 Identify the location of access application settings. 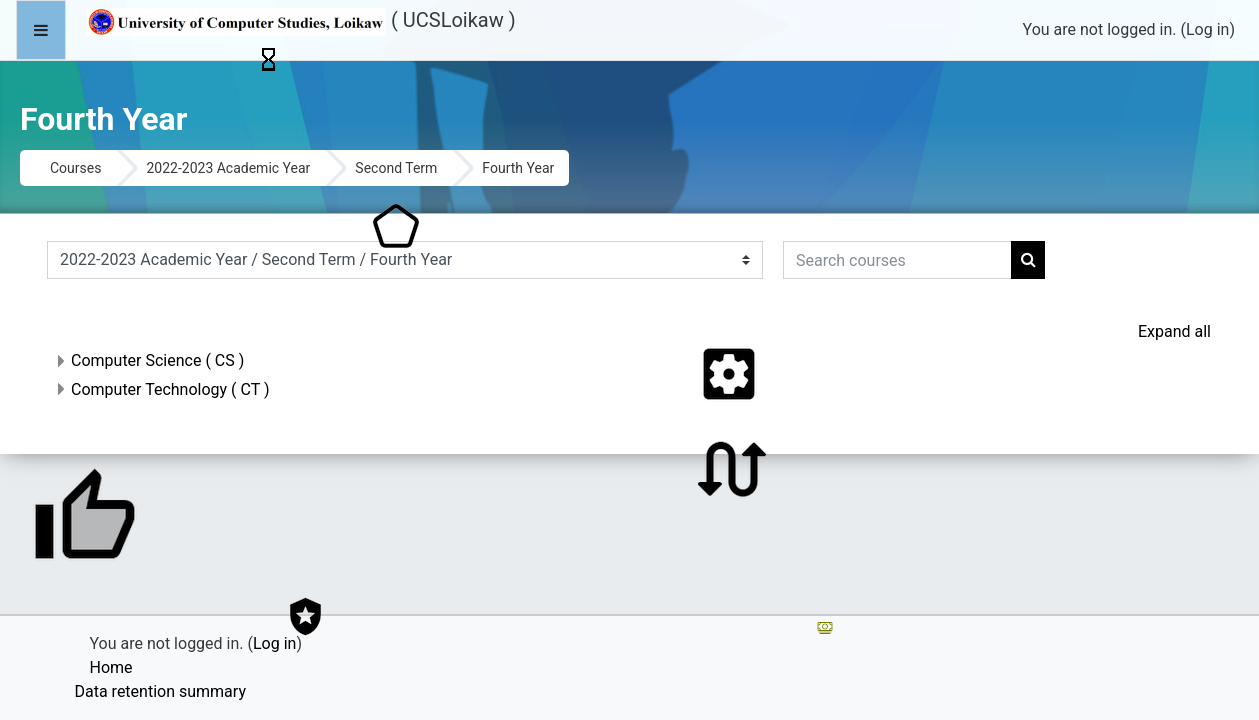
(729, 374).